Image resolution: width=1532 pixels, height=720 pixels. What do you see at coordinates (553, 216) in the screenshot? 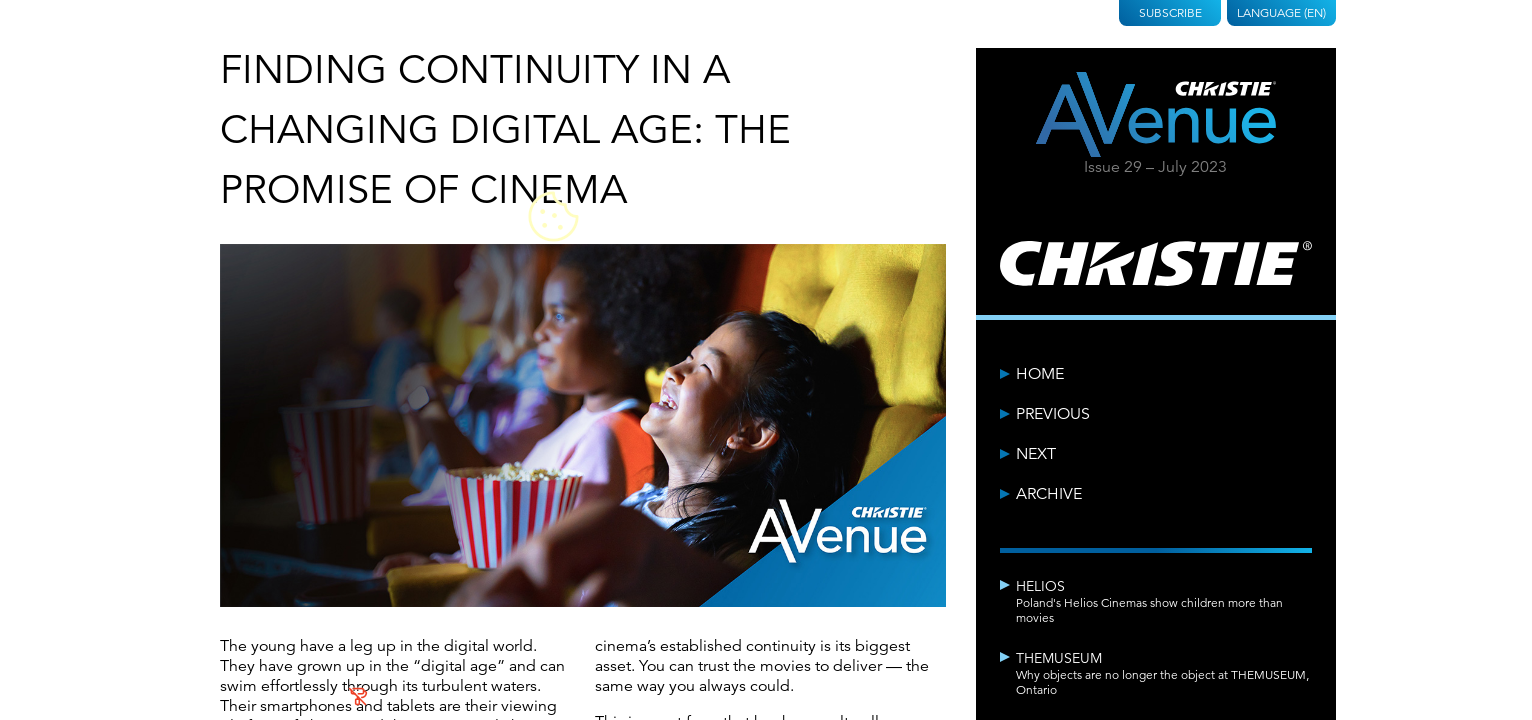
I see `manage cookie preferences and privacy settings` at bounding box center [553, 216].